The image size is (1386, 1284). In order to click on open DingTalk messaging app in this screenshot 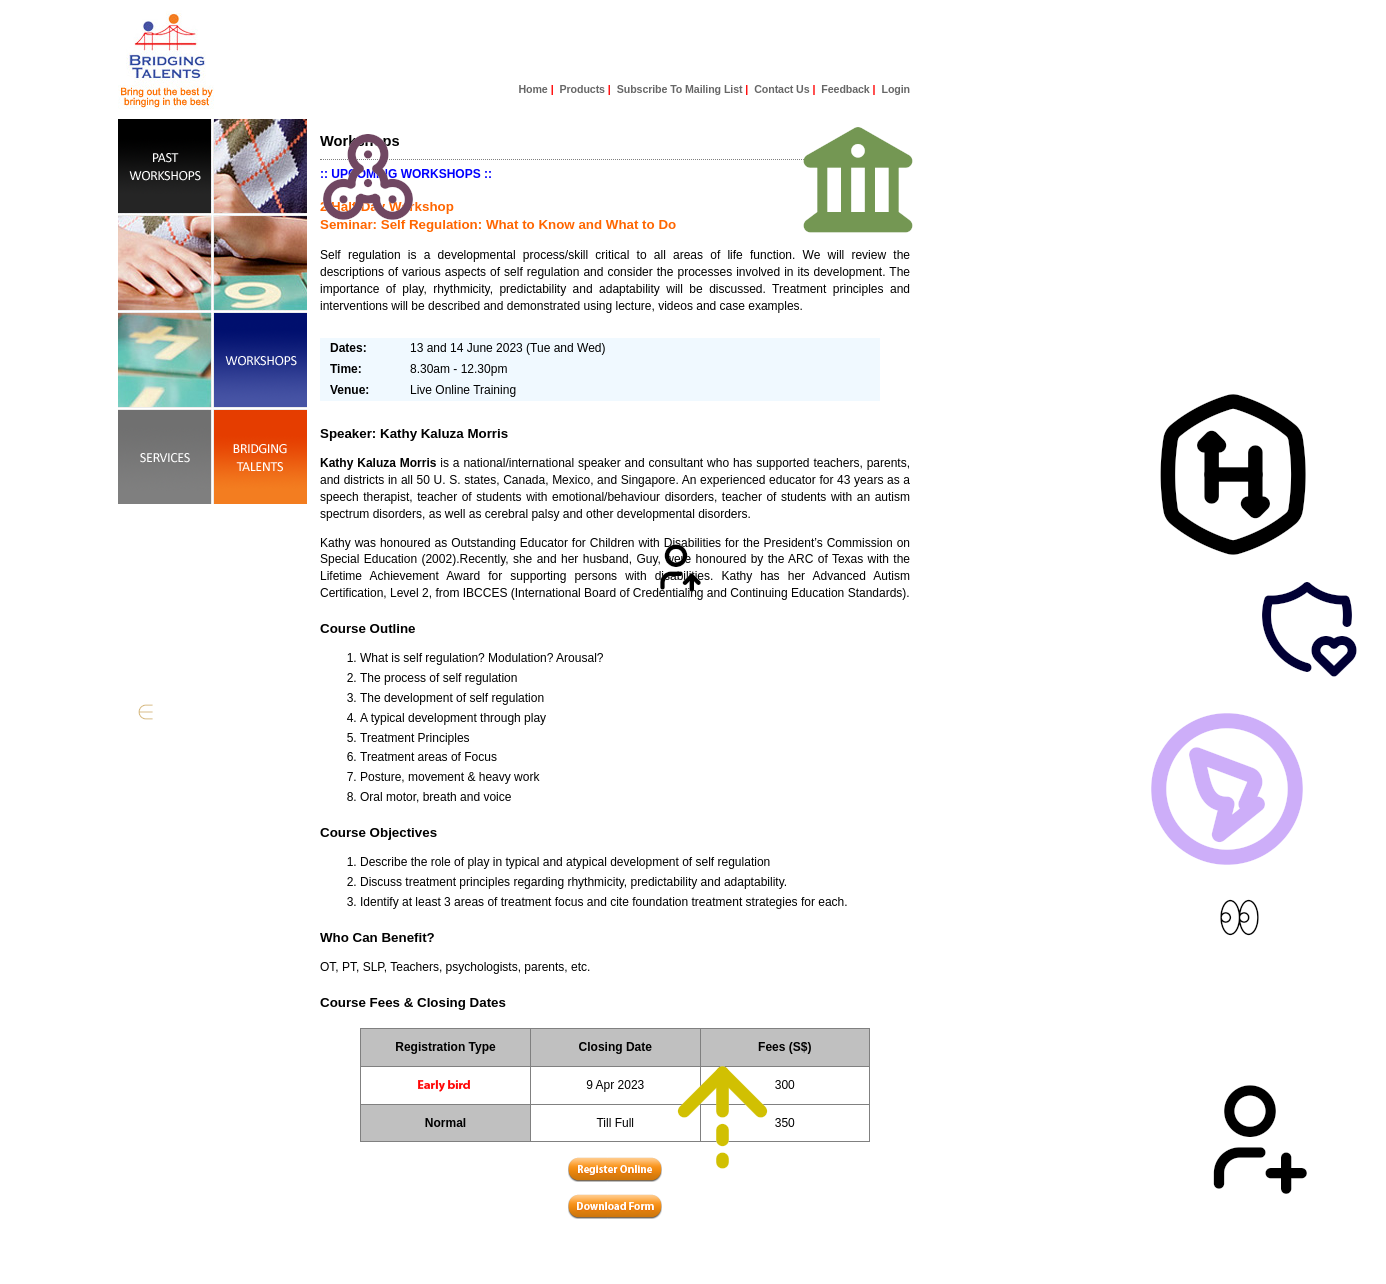, I will do `click(1227, 789)`.